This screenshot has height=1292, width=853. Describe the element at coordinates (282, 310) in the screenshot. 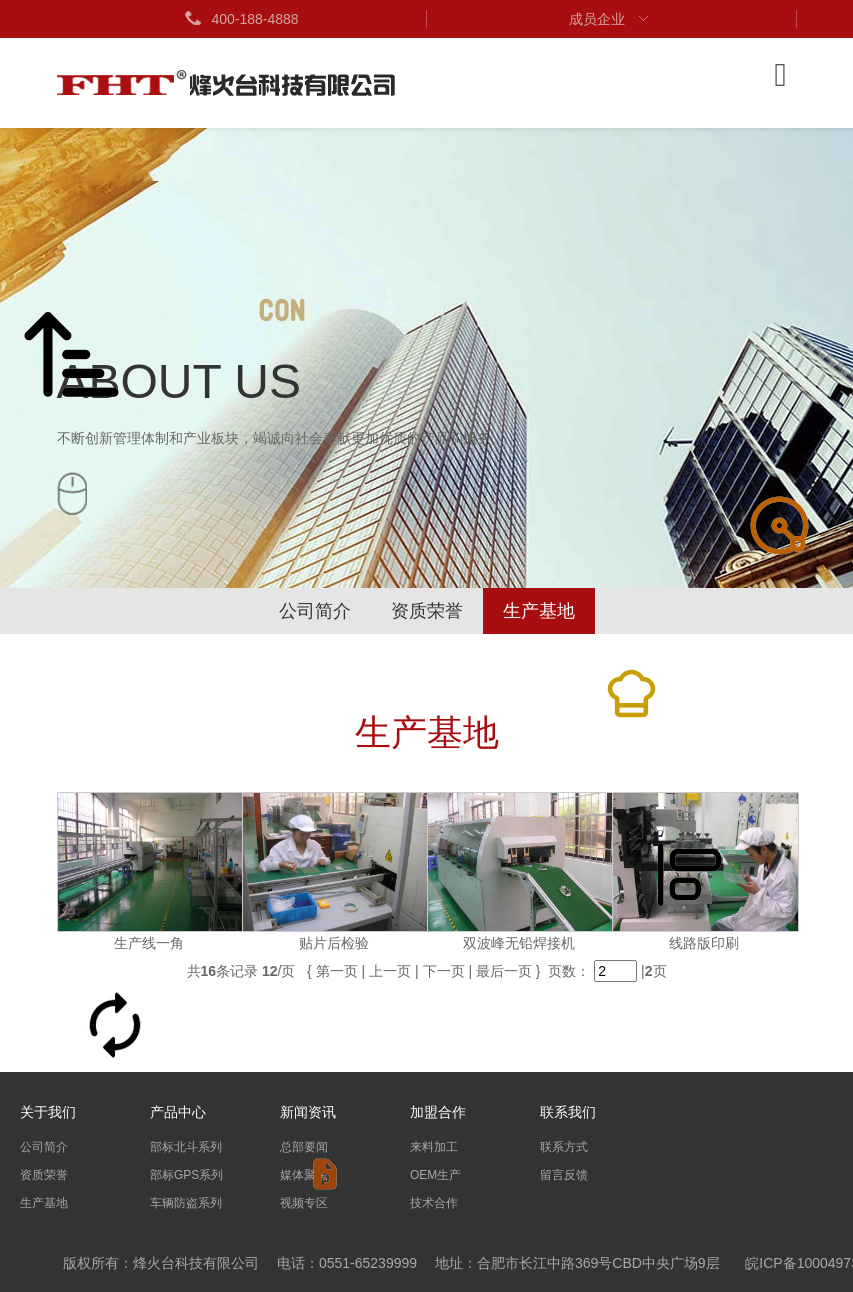

I see `initiate an HTTP connection request` at that location.